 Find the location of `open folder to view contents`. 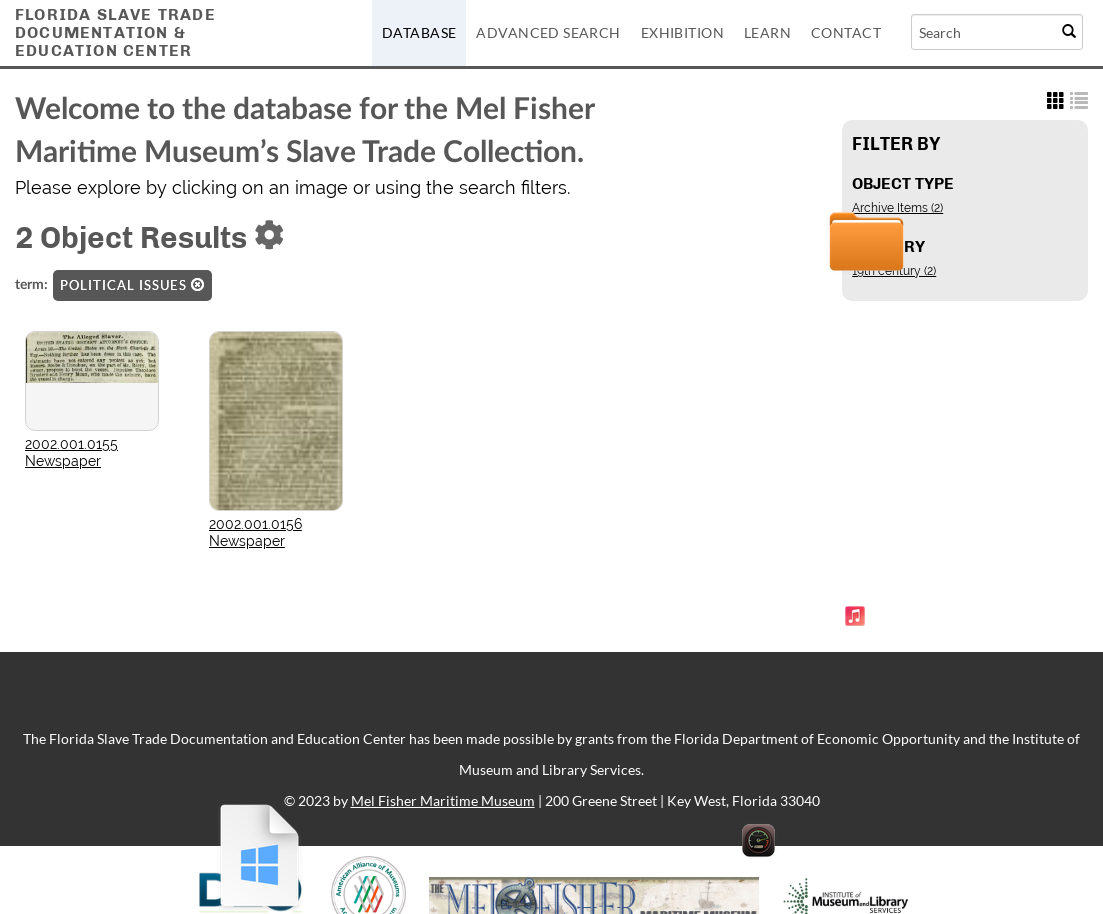

open folder to view contents is located at coordinates (866, 241).